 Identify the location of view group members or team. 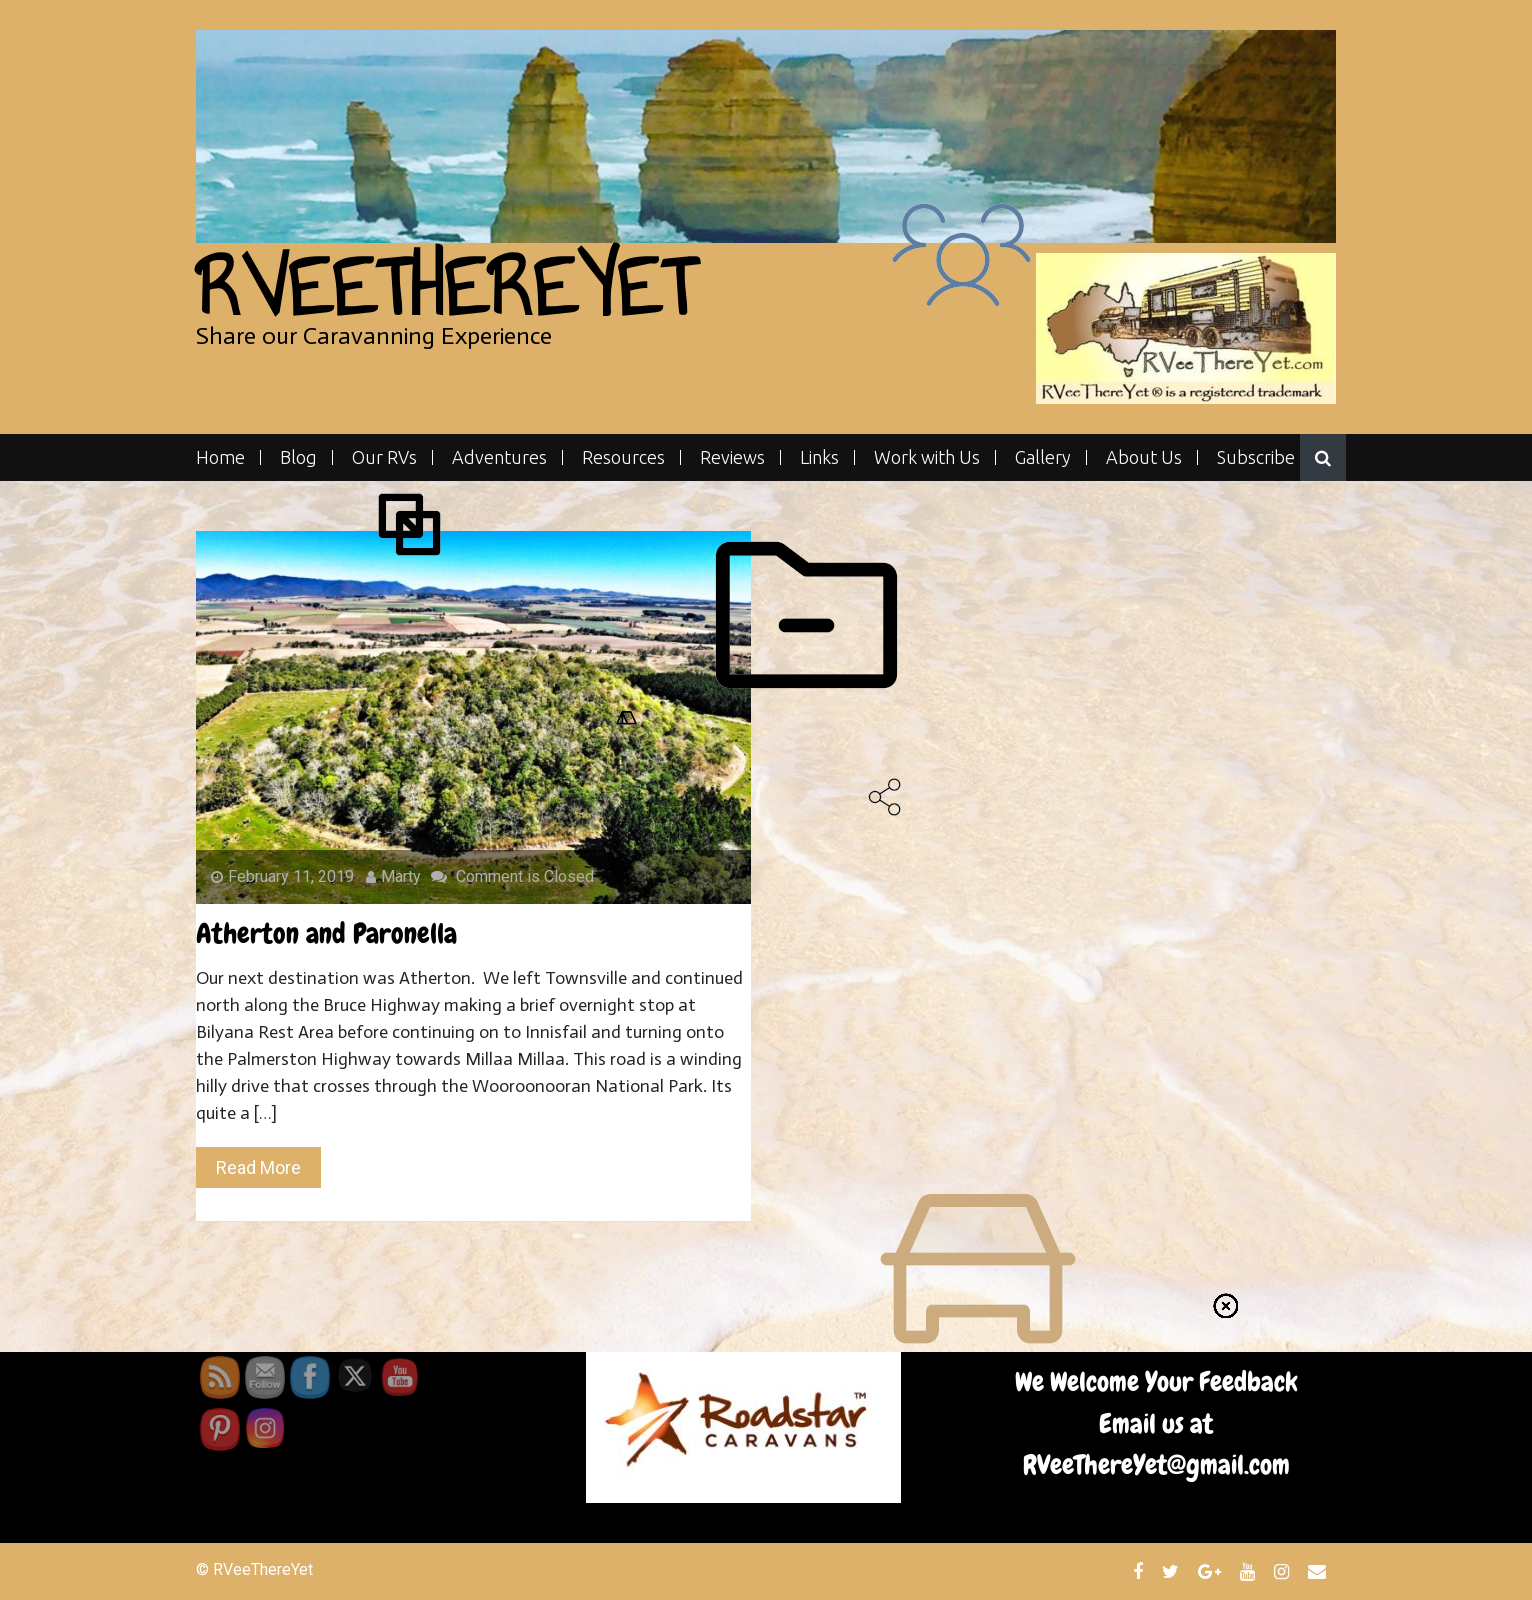
(963, 250).